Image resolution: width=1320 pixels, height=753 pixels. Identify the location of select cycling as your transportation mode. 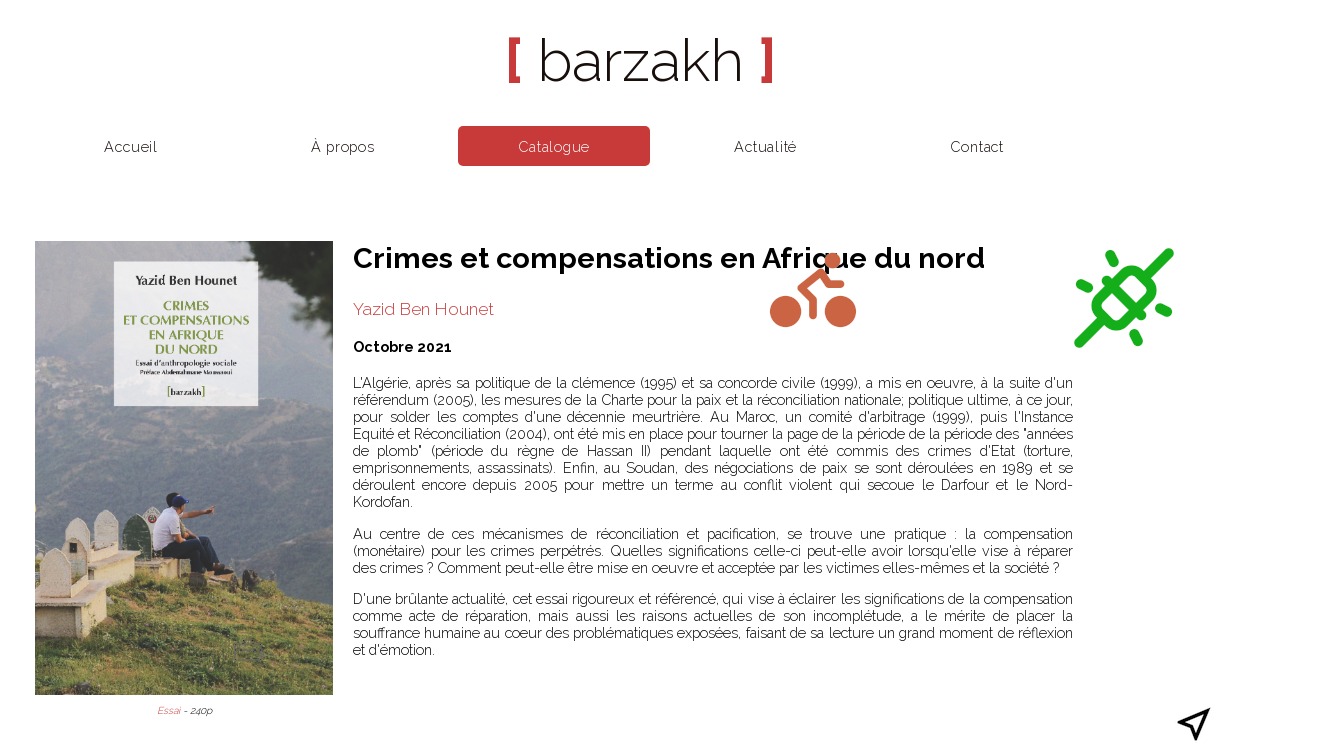
(813, 288).